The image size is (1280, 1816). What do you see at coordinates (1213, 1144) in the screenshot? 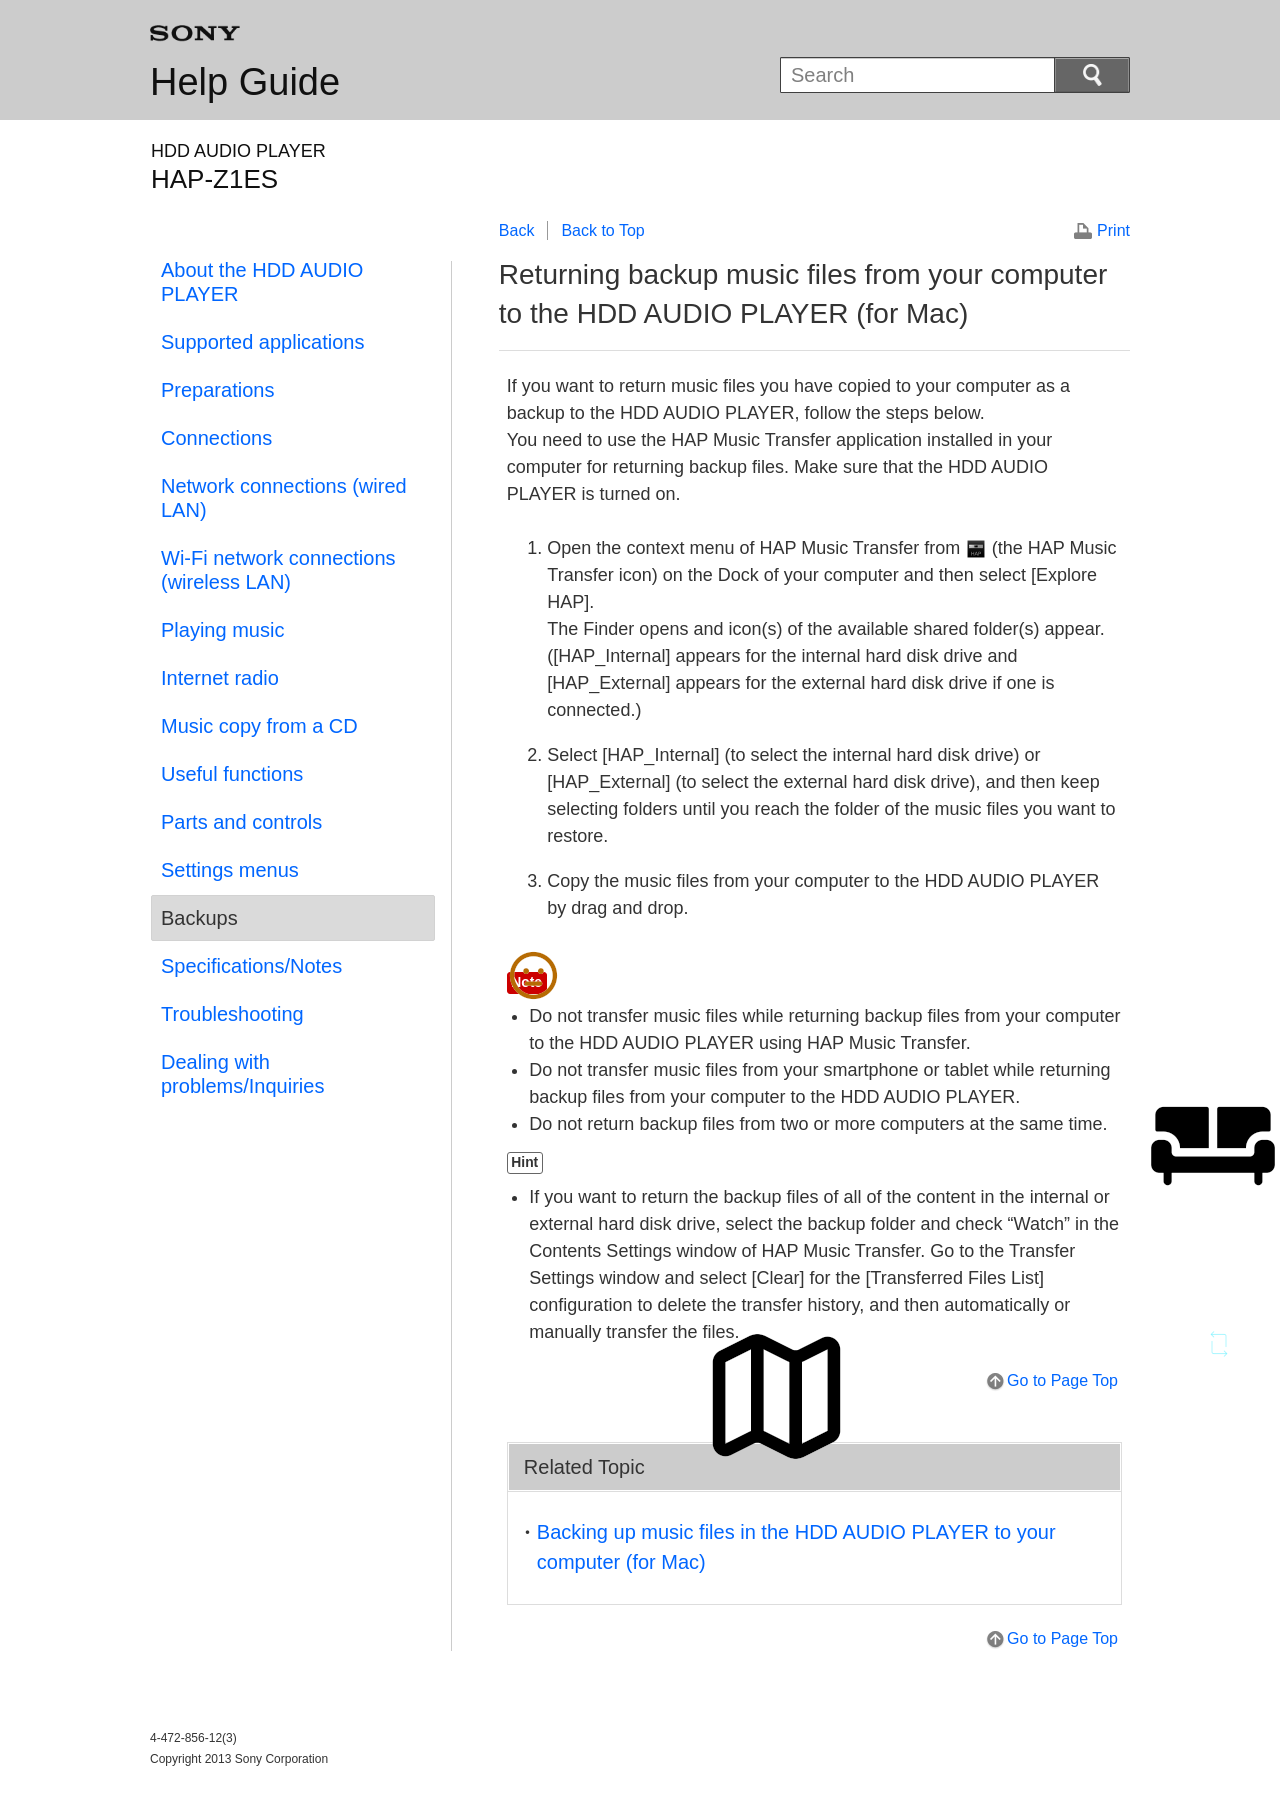
I see `browse furniture or home decor items` at bounding box center [1213, 1144].